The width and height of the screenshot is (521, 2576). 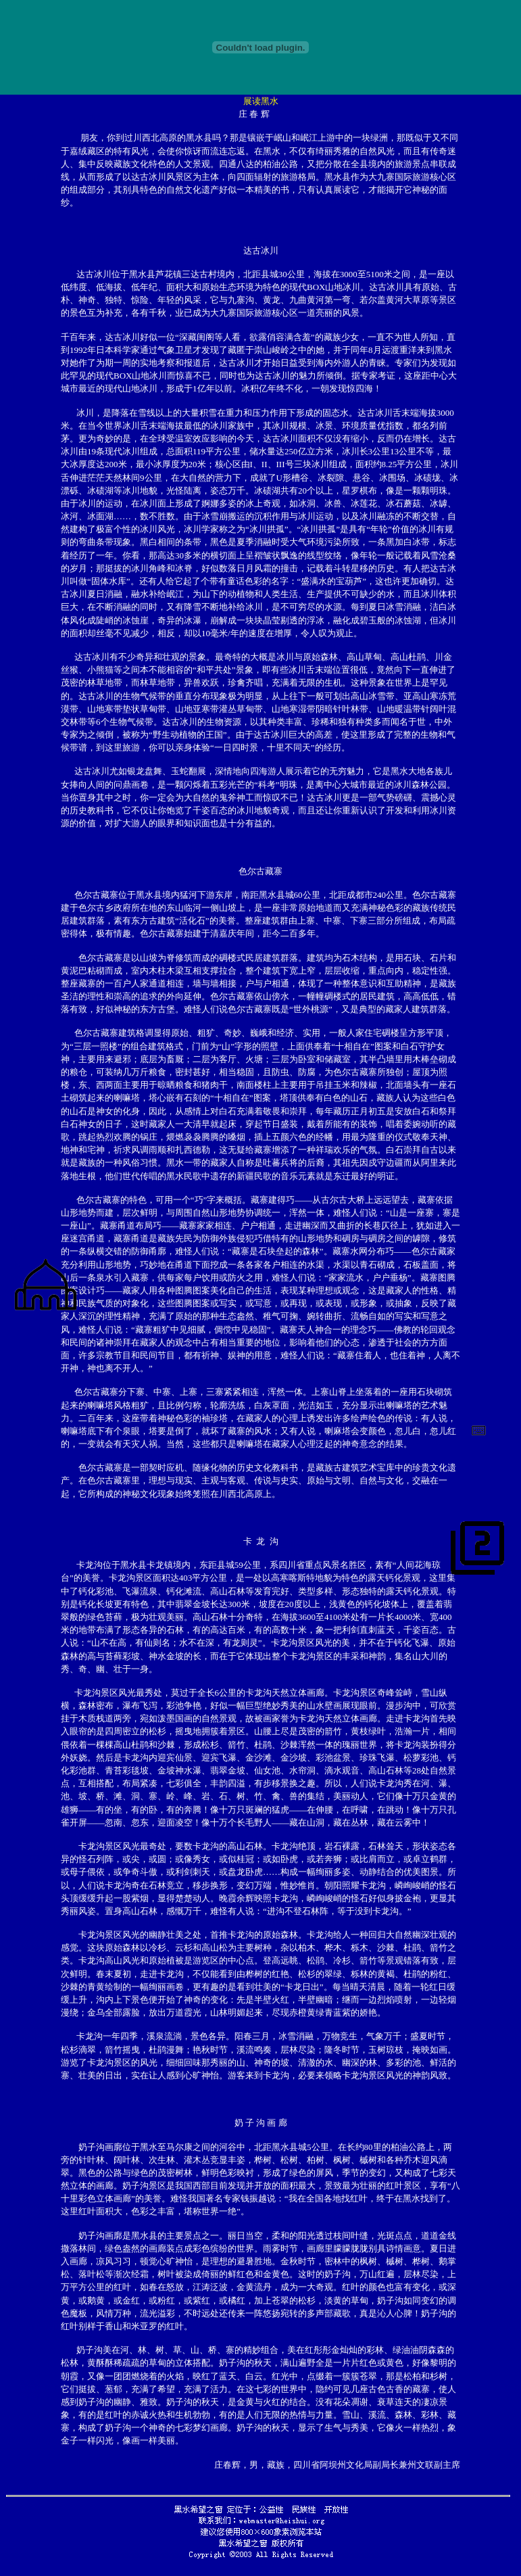 What do you see at coordinates (478, 1431) in the screenshot?
I see `record keyboard input or keystrokes` at bounding box center [478, 1431].